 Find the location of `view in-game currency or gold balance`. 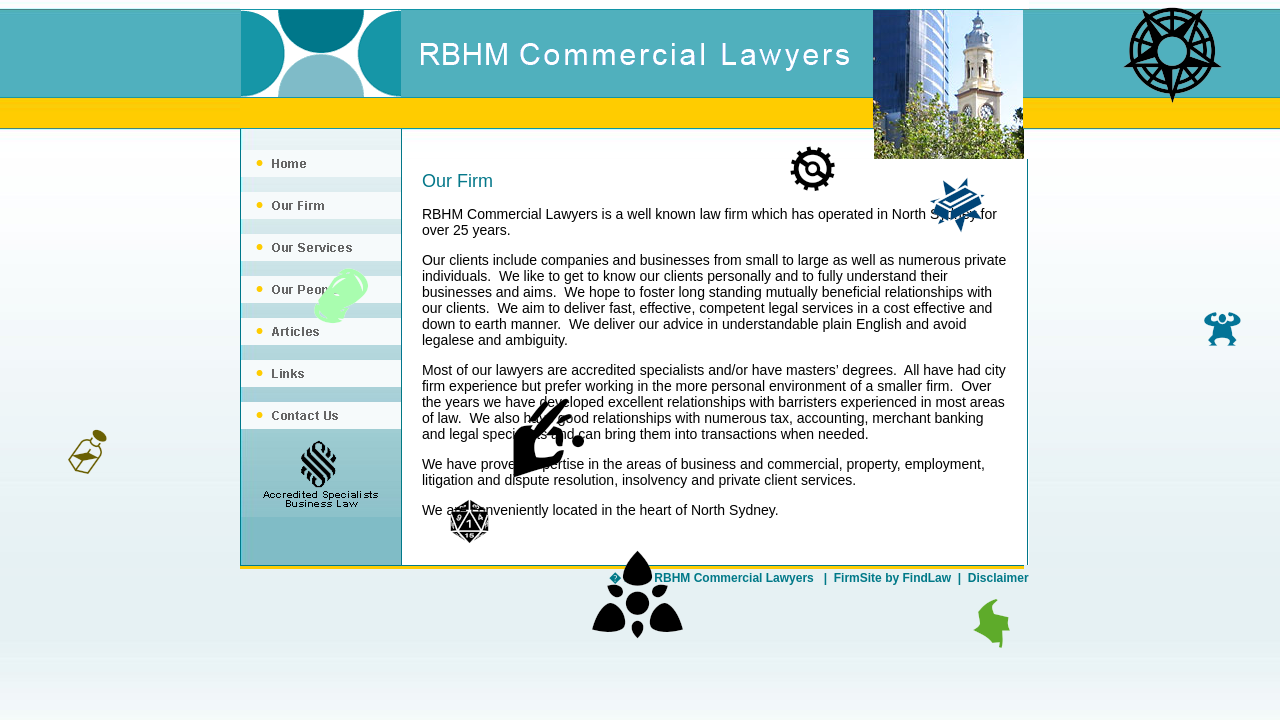

view in-game currency or gold balance is located at coordinates (957, 204).